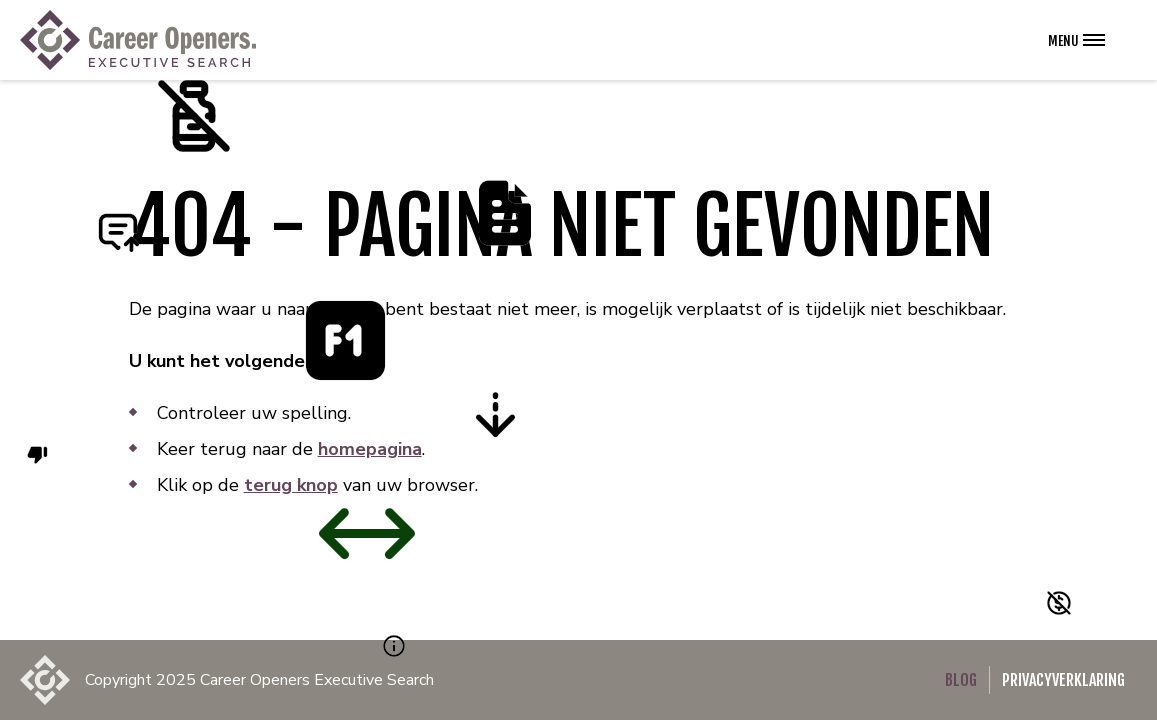 Image resolution: width=1157 pixels, height=720 pixels. I want to click on indicates vaccine or medication is unavailable, so click(194, 116).